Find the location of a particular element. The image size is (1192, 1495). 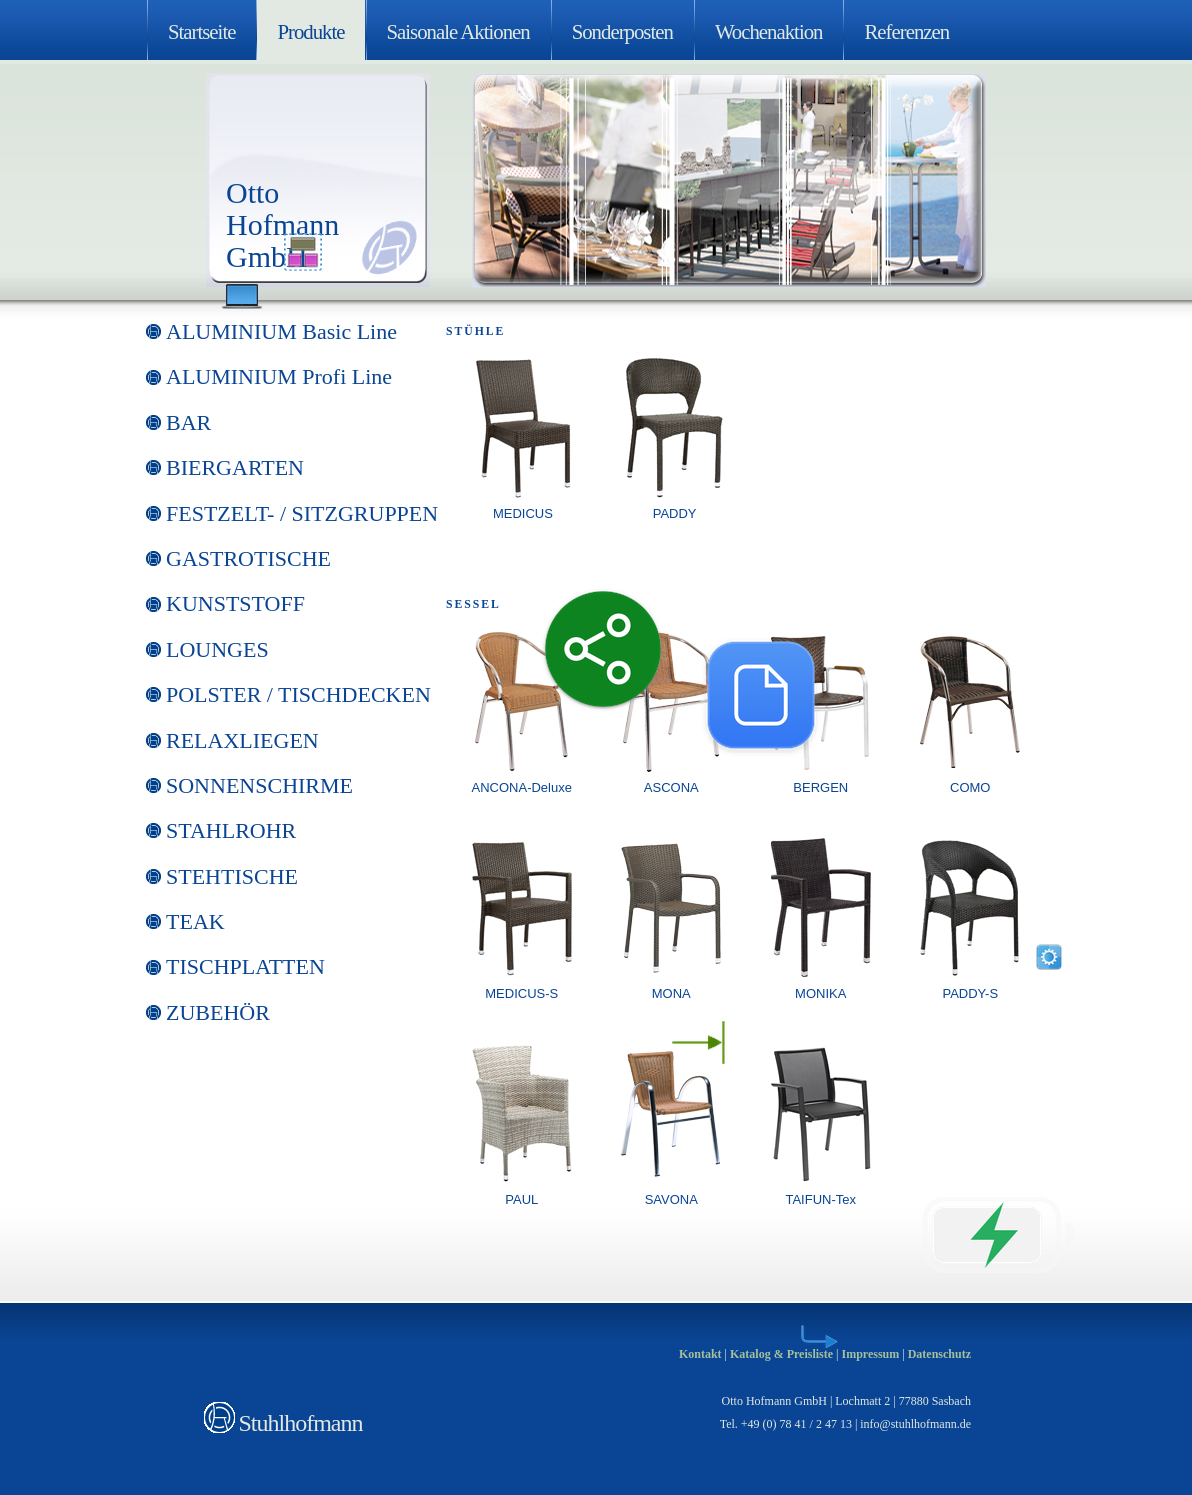

jump to the last item in a list is located at coordinates (698, 1042).